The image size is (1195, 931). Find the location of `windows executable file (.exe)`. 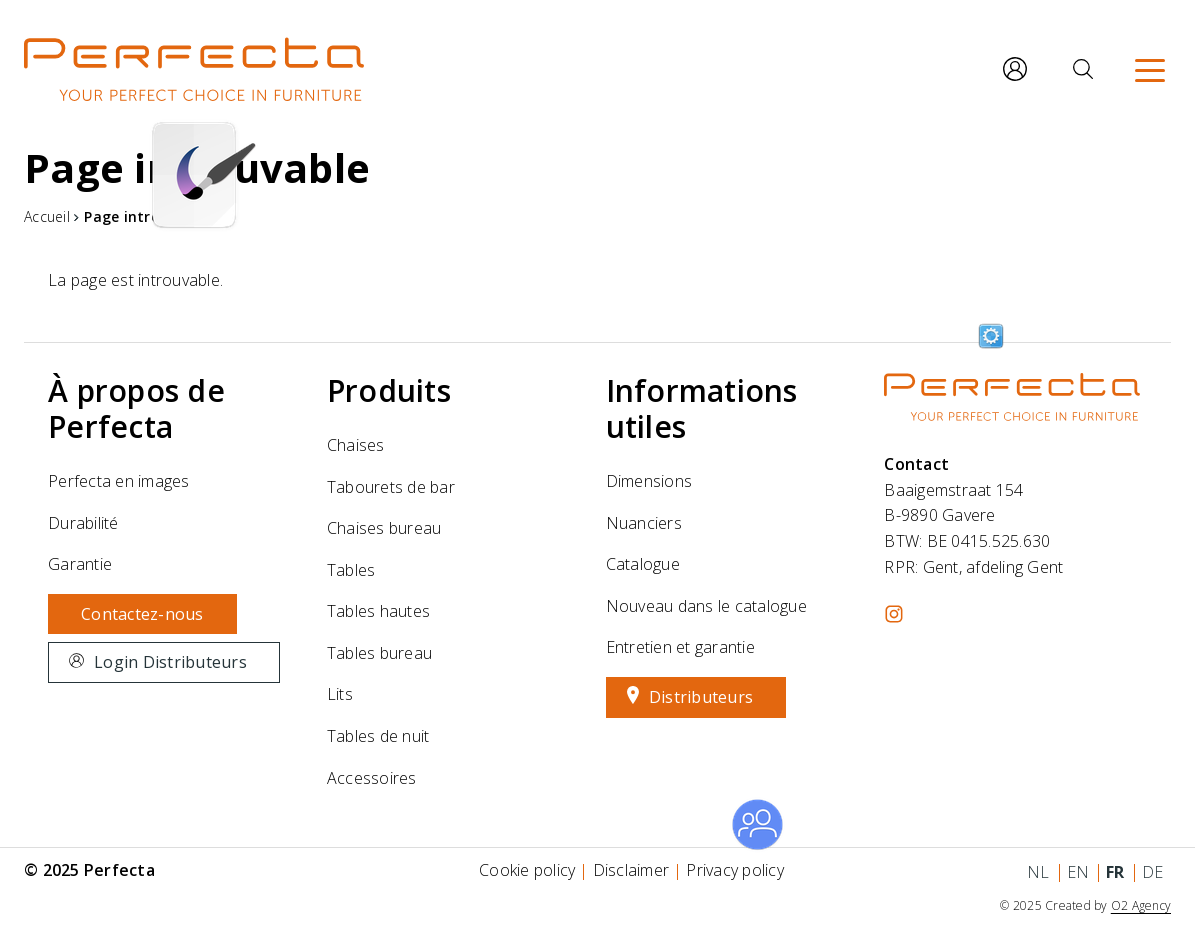

windows executable file (.exe) is located at coordinates (991, 336).